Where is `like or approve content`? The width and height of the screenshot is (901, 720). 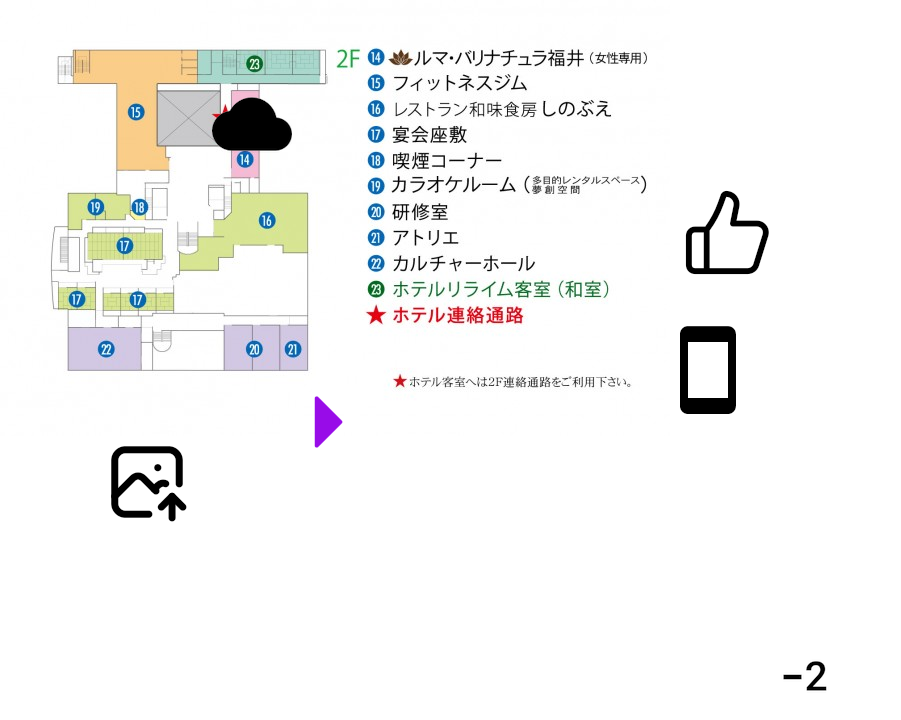
like or approve content is located at coordinates (727, 232).